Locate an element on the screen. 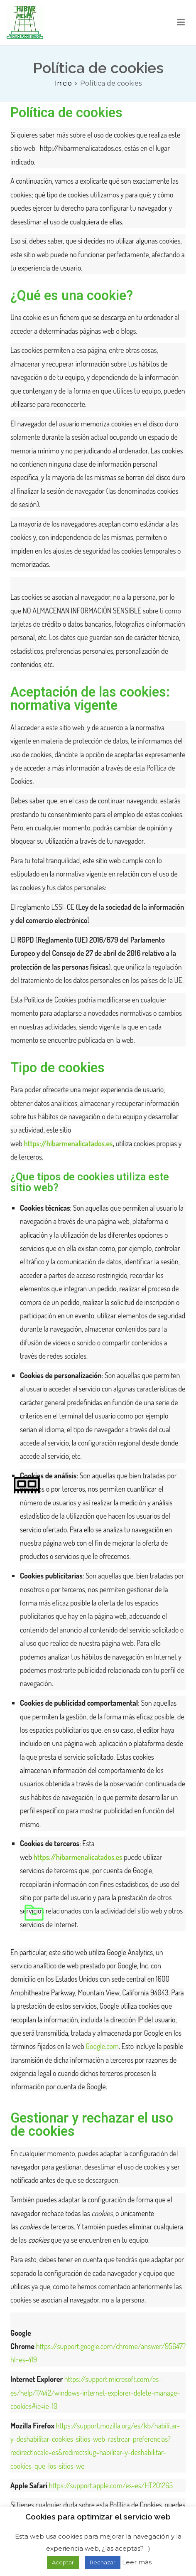 This screenshot has height=2576, width=196. remove a folder from your files is located at coordinates (34, 1913).